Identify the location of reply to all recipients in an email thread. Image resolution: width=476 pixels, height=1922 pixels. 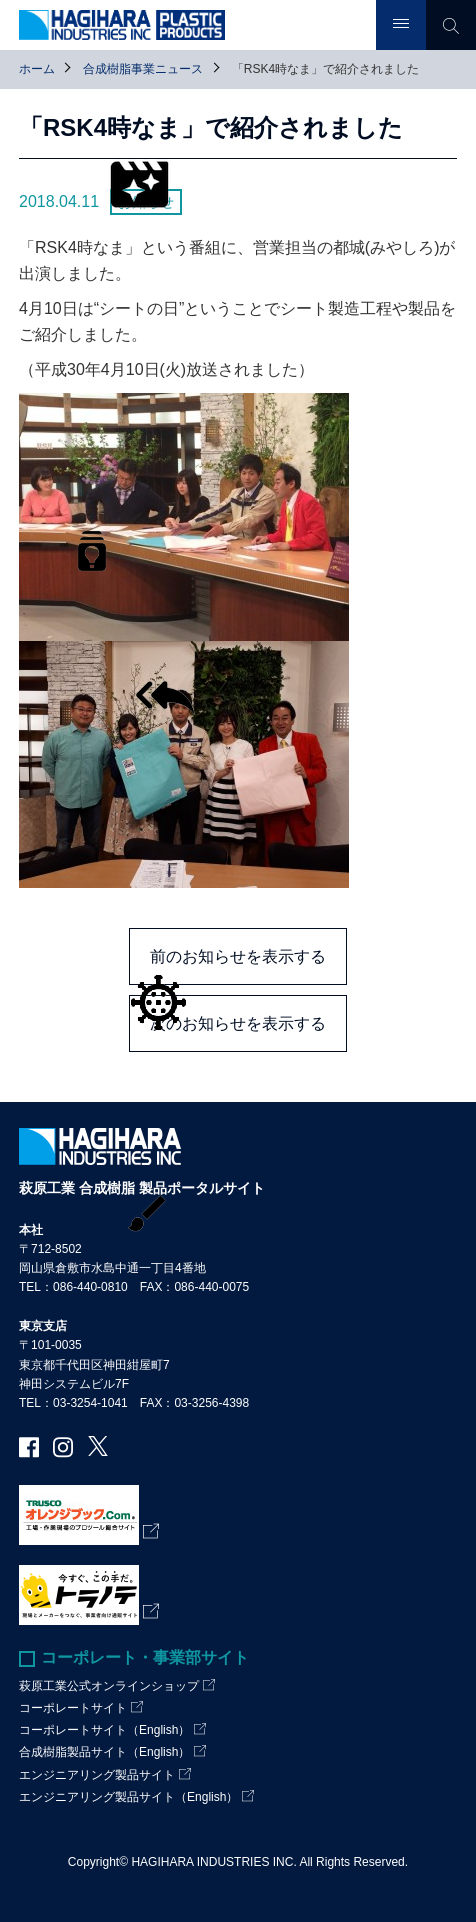
(165, 695).